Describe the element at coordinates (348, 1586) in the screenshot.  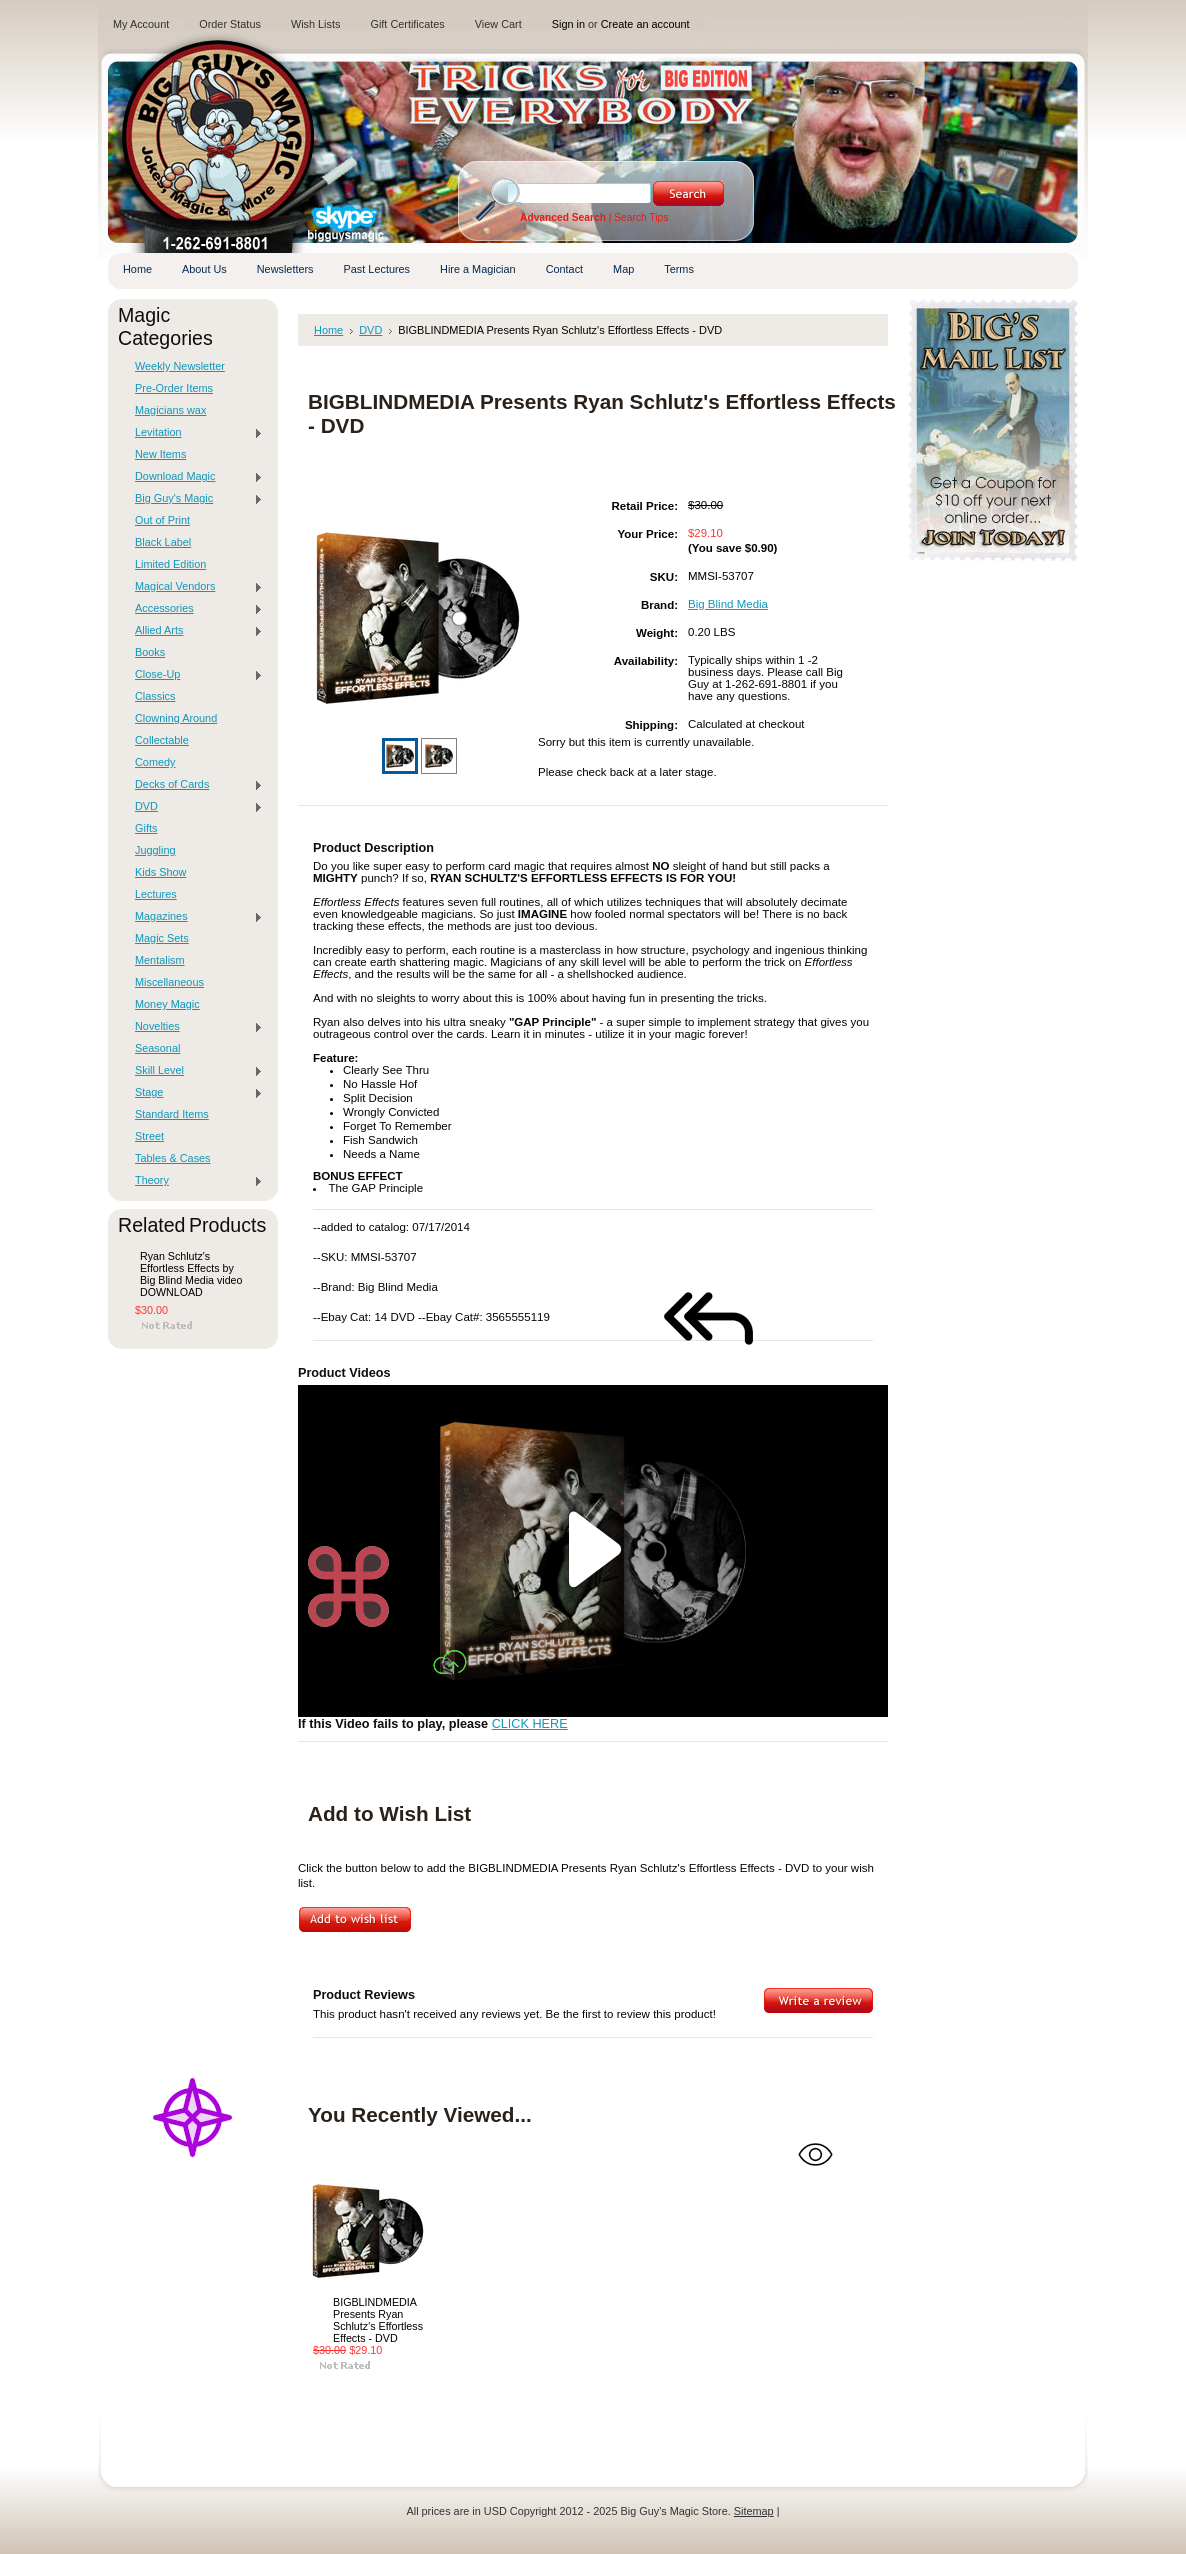
I see `execute a keyboard command shortcut` at that location.